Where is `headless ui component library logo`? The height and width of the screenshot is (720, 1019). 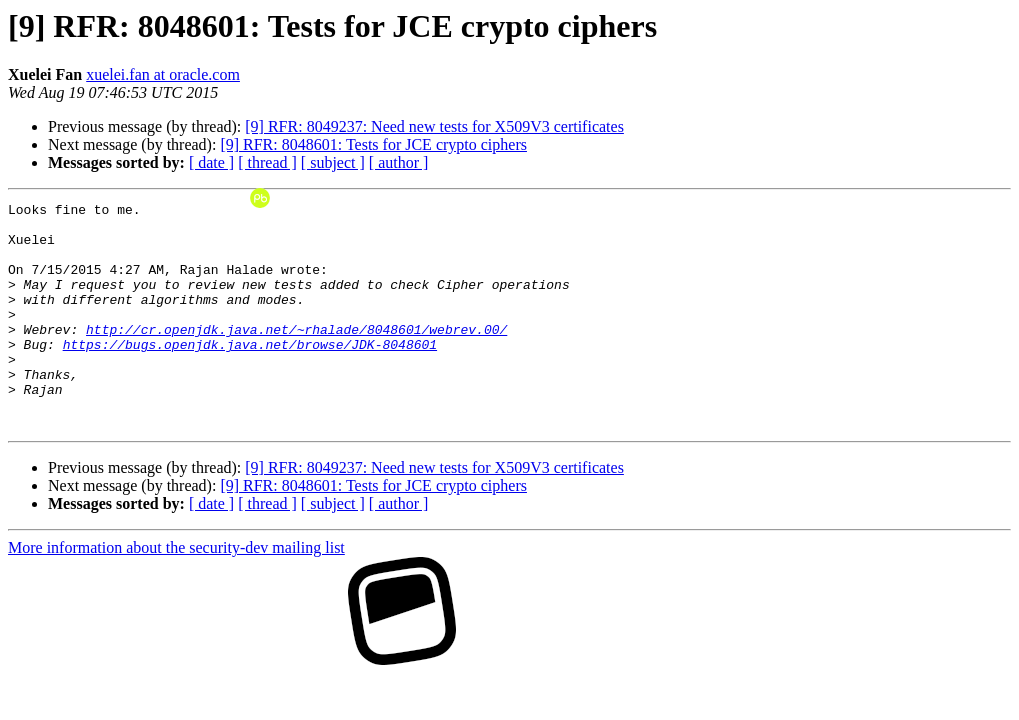 headless ui component library logo is located at coordinates (402, 611).